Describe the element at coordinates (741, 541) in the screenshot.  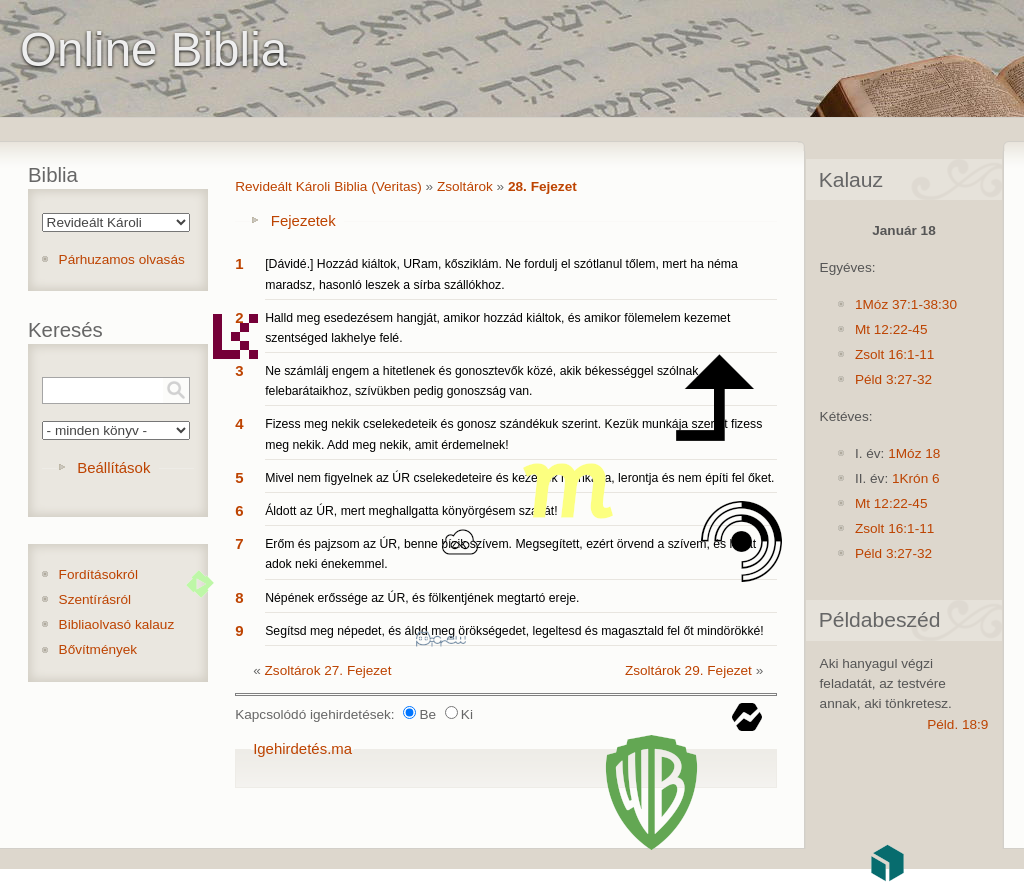
I see `open freshrss feed reader app` at that location.